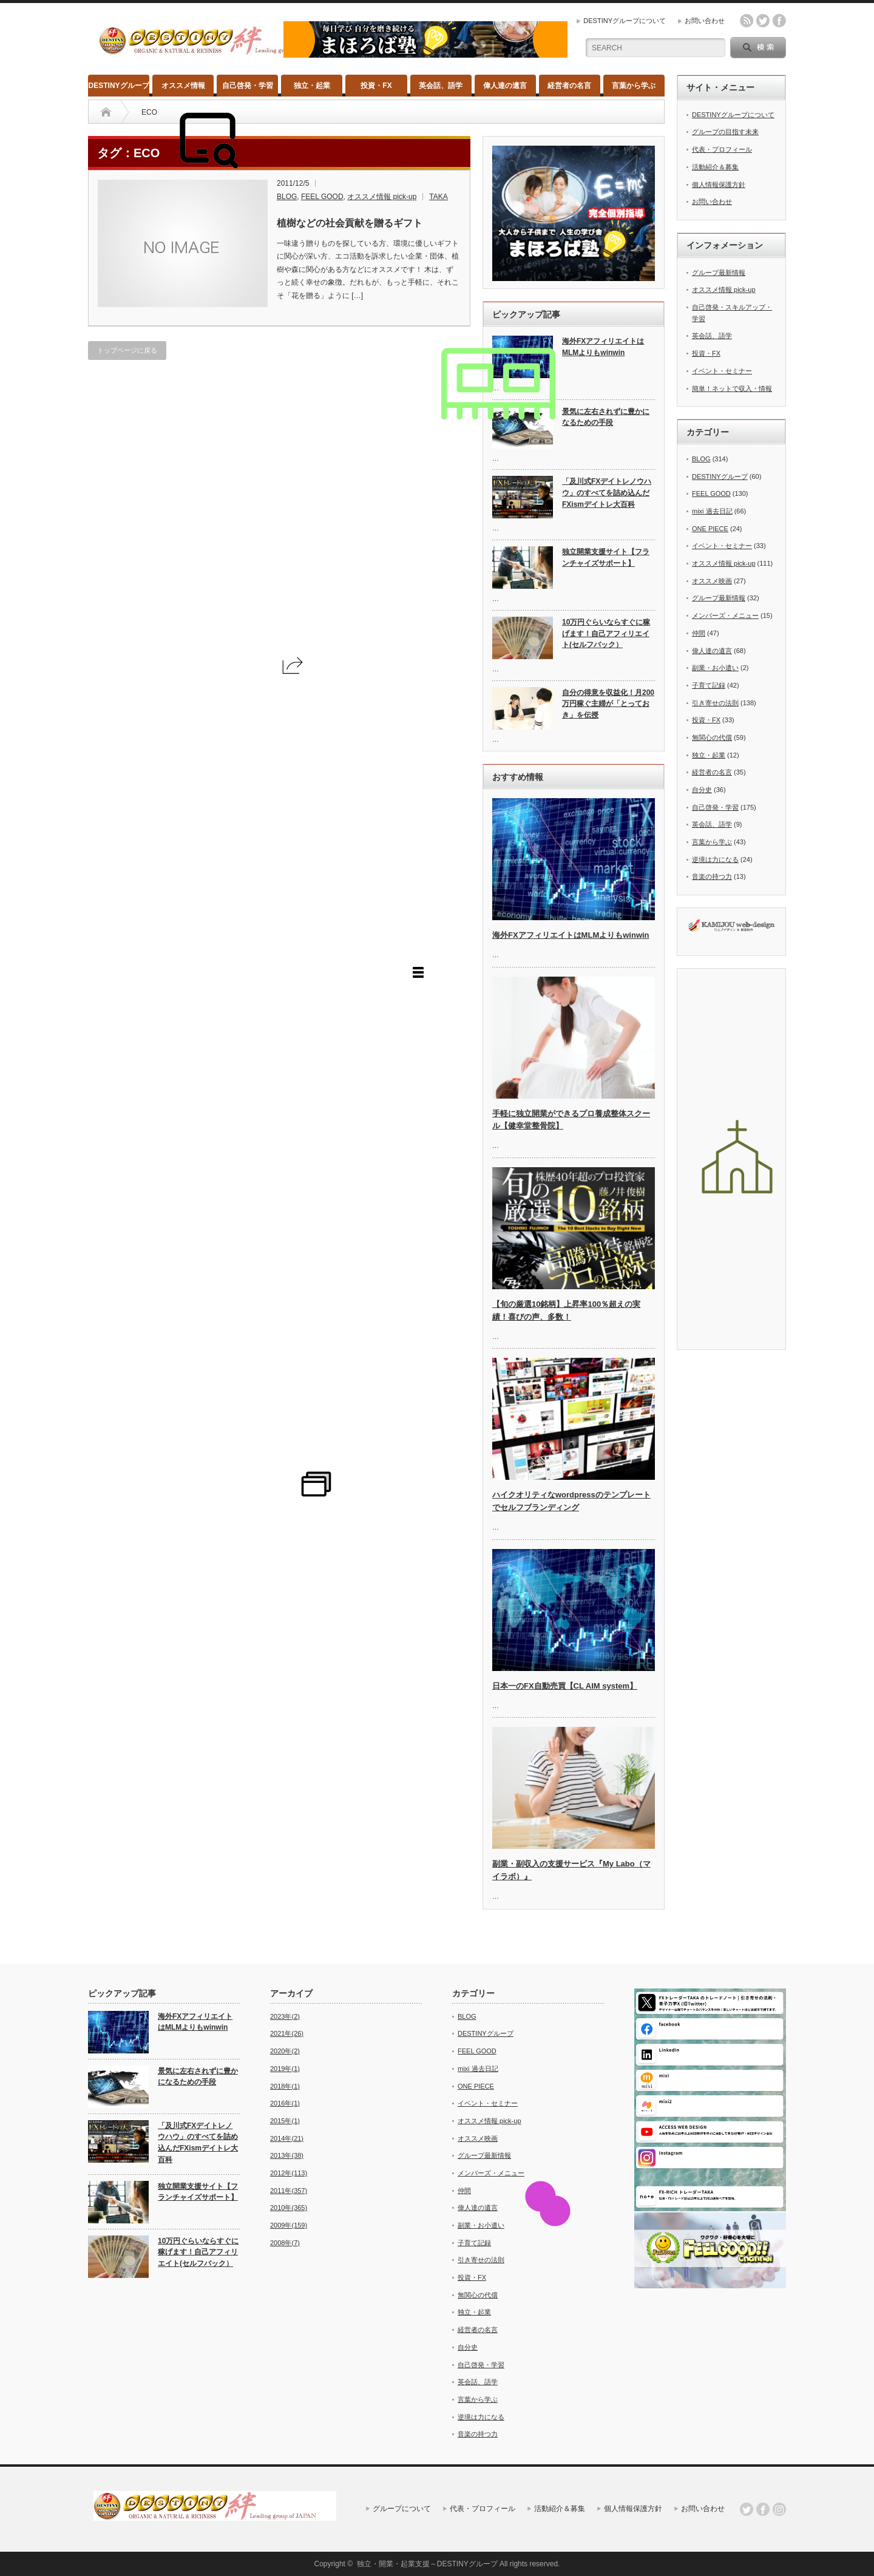 This screenshot has width=874, height=2576. I want to click on merge or combine selected items, so click(547, 2203).